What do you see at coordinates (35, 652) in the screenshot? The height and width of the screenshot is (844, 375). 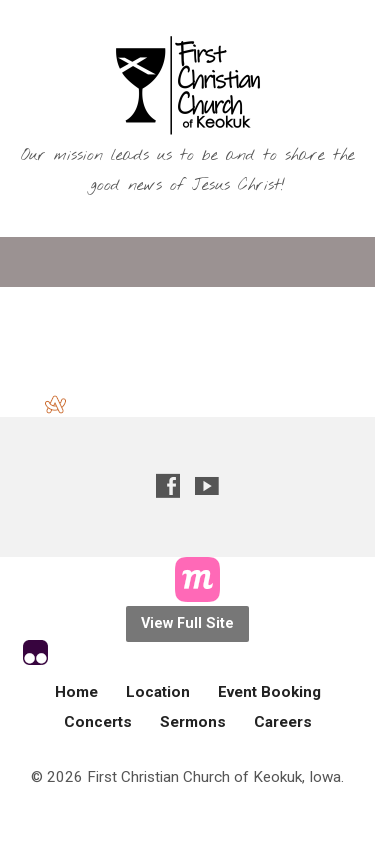 I see `open Tampermonkey browser extension` at bounding box center [35, 652].